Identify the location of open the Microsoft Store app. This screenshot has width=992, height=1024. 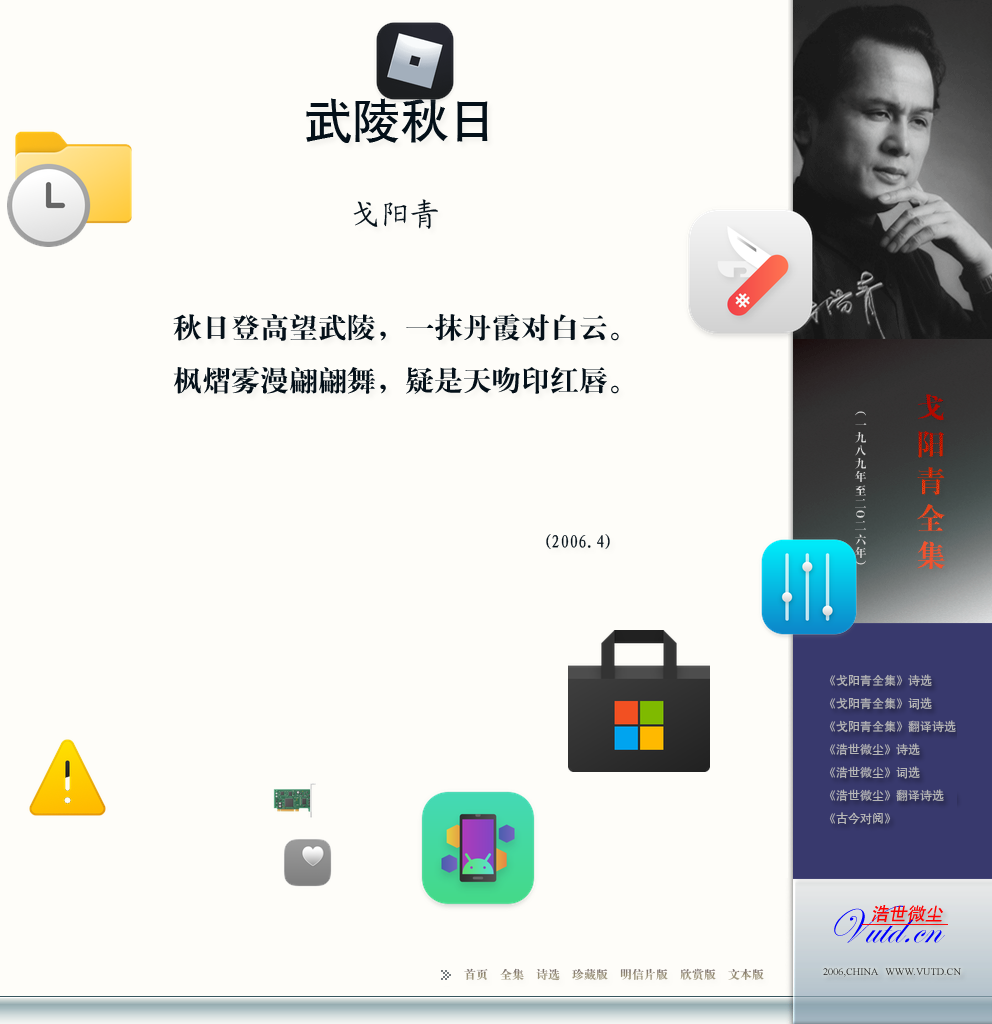
(639, 701).